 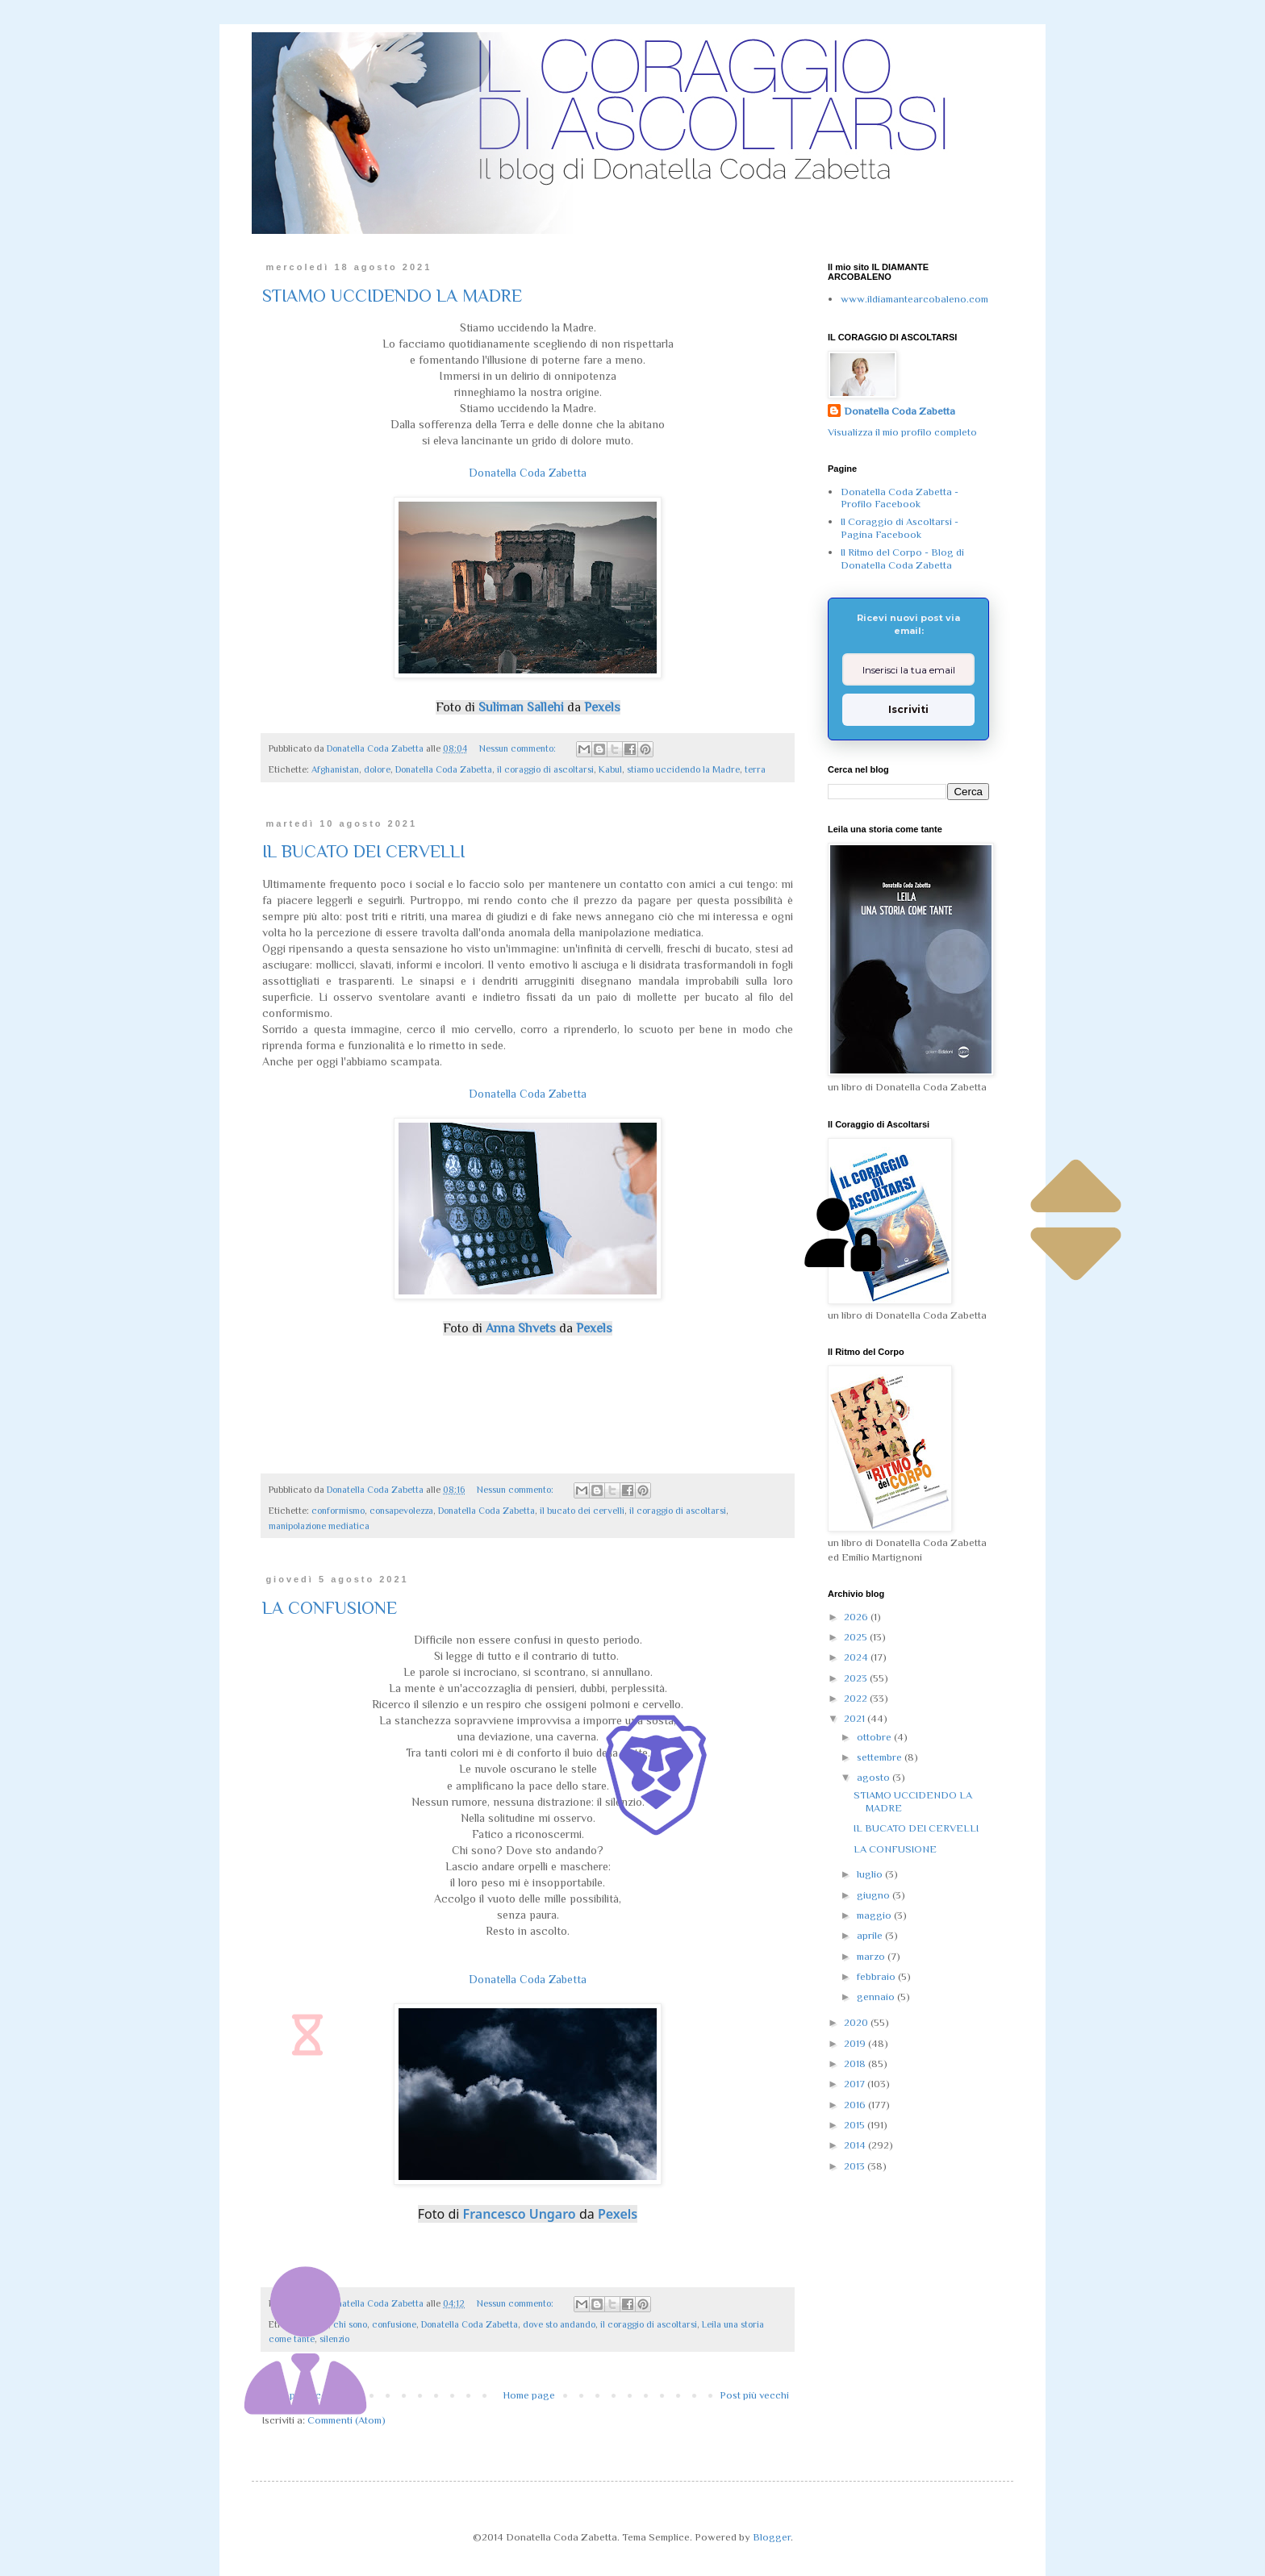 What do you see at coordinates (656, 1775) in the screenshot?
I see `open the Brave browser` at bounding box center [656, 1775].